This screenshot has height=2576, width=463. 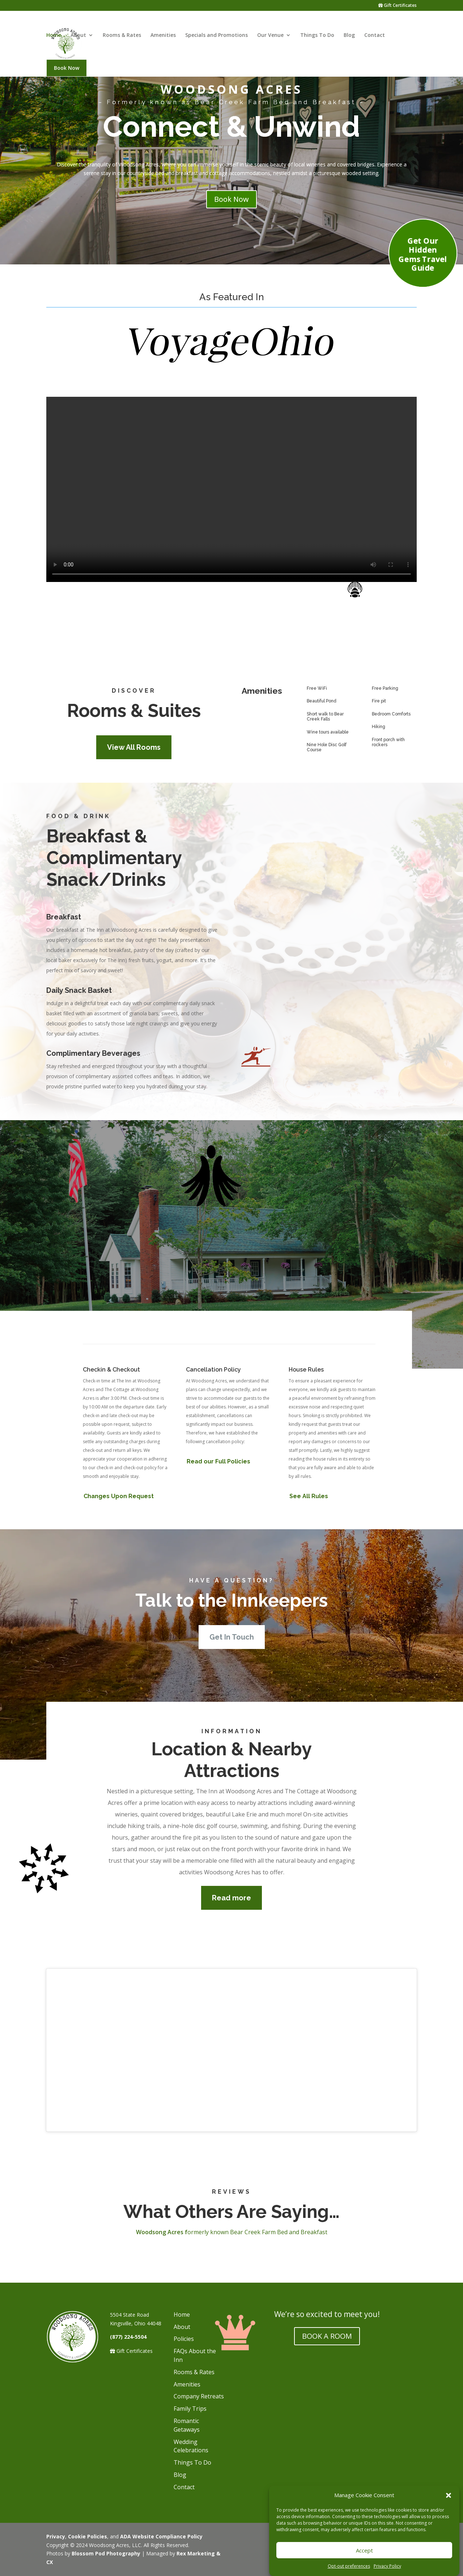 What do you see at coordinates (44, 1869) in the screenshot?
I see `expand or distribute items outward` at bounding box center [44, 1869].